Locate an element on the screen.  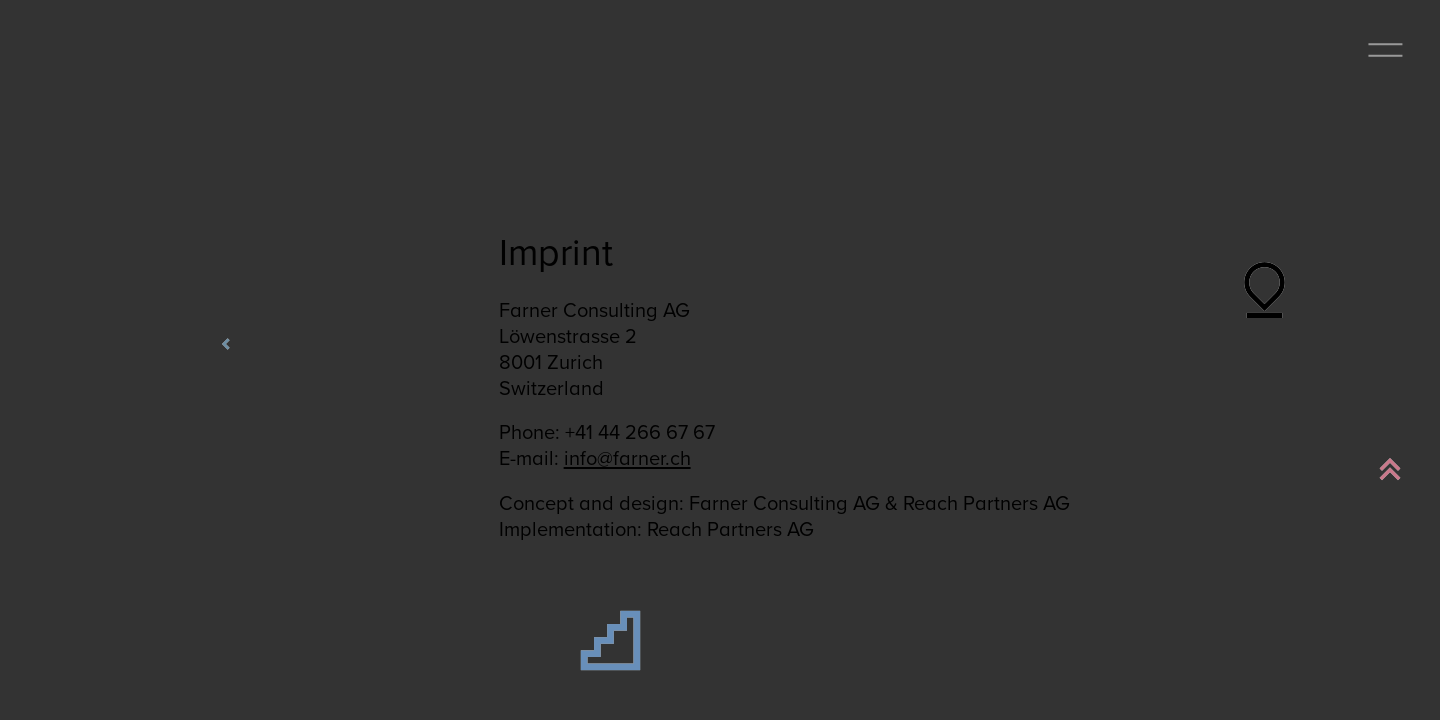
mark a location on the map is located at coordinates (1264, 287).